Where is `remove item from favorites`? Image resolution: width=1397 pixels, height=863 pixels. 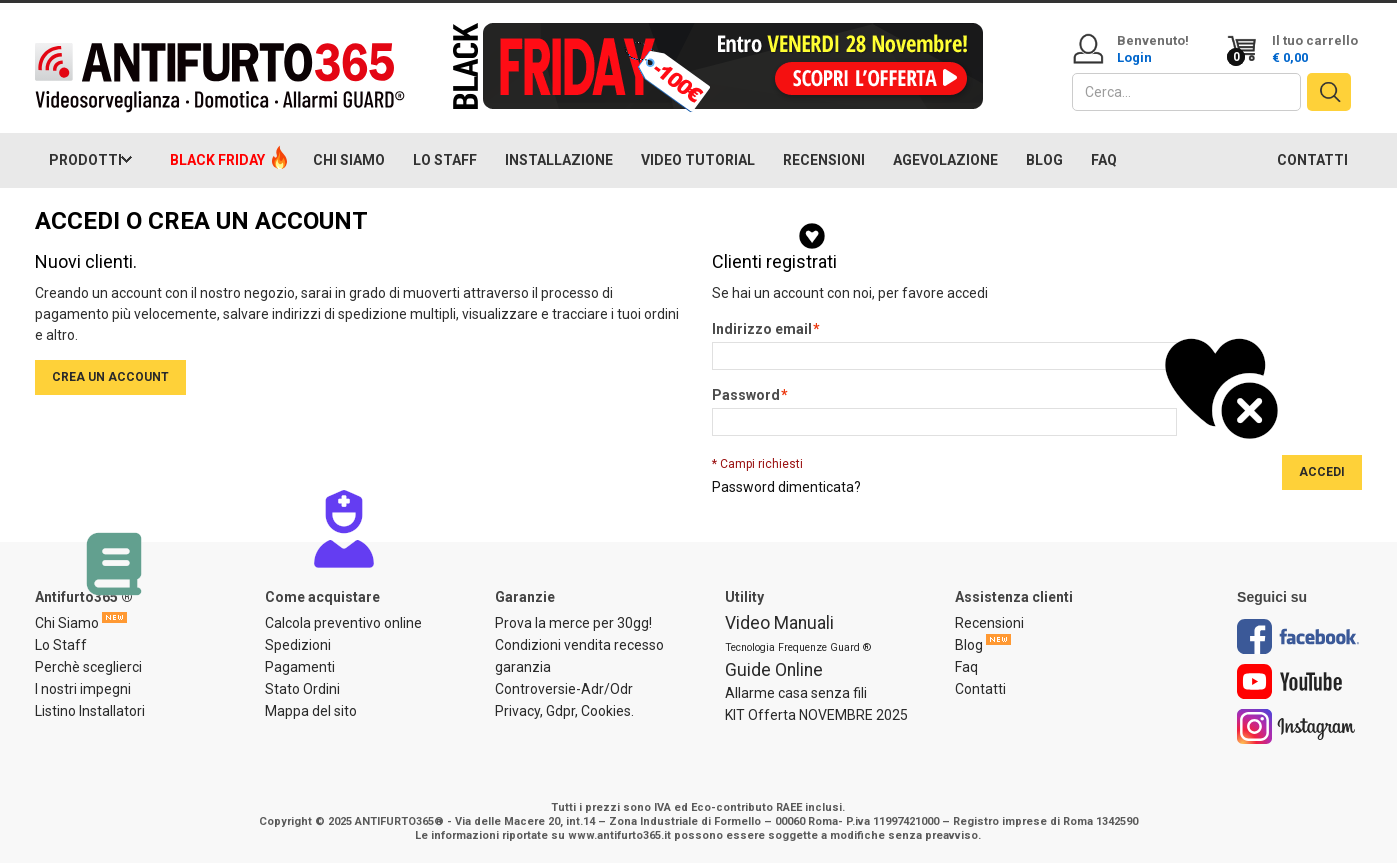 remove item from favorites is located at coordinates (1221, 382).